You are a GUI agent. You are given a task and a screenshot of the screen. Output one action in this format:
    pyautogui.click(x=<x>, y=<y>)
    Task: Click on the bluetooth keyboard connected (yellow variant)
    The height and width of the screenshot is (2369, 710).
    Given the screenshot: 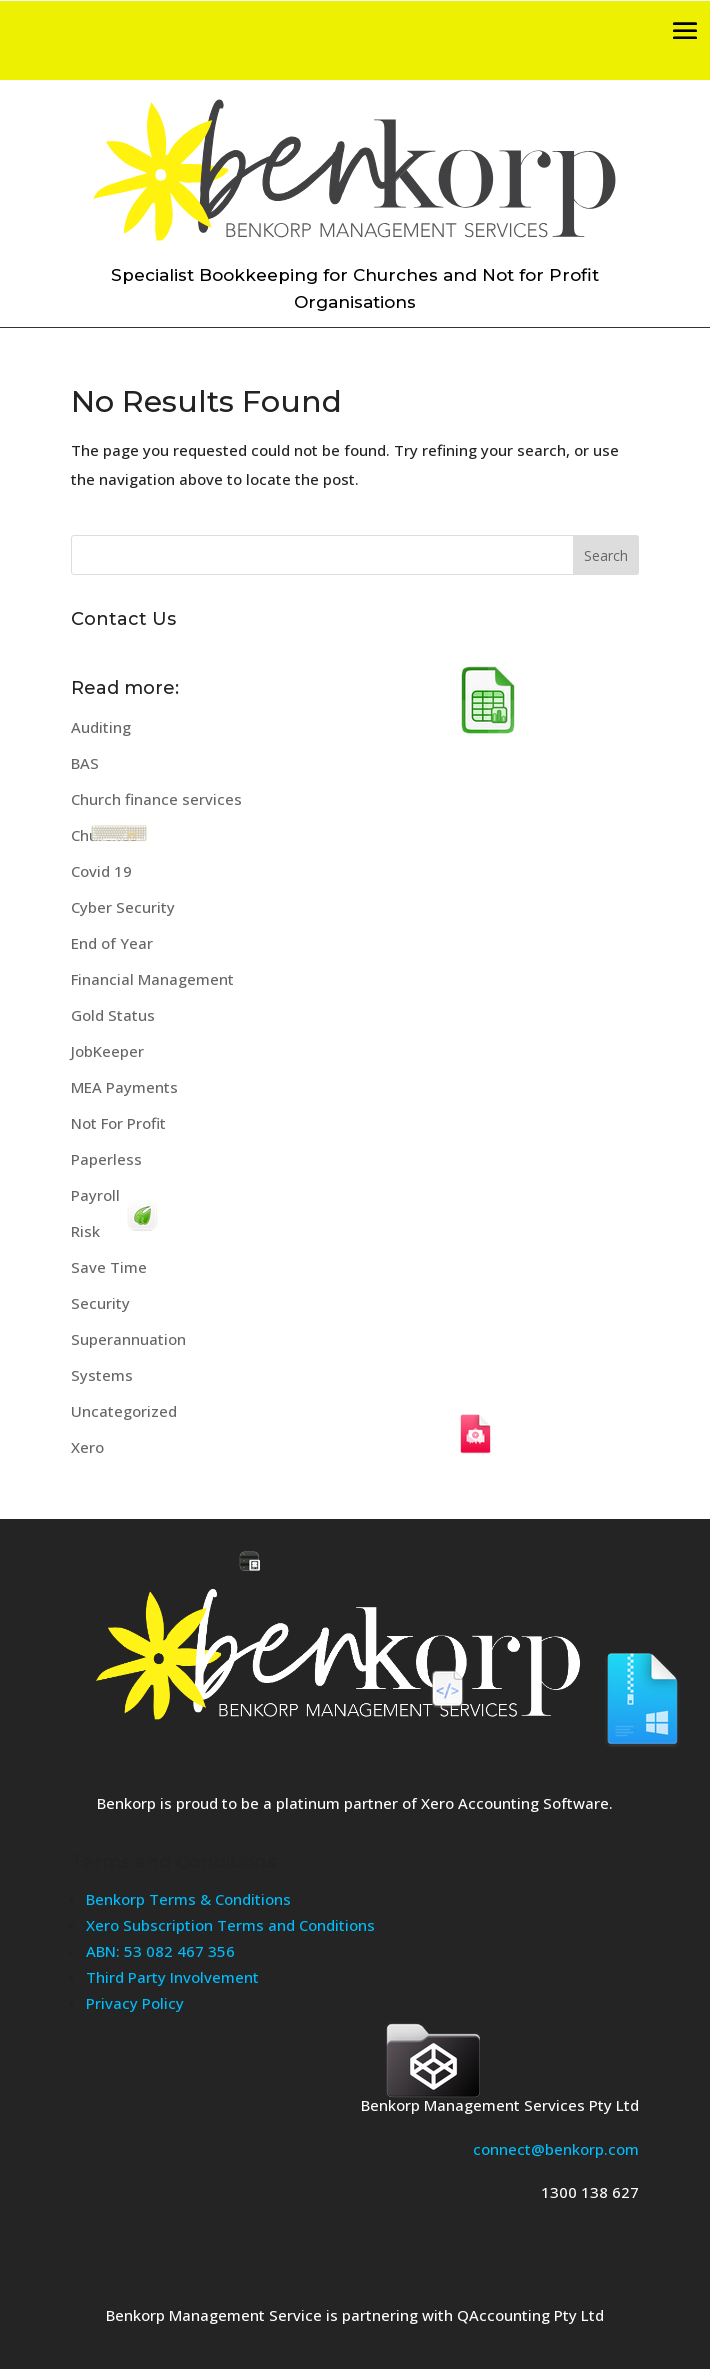 What is the action you would take?
    pyautogui.click(x=119, y=833)
    